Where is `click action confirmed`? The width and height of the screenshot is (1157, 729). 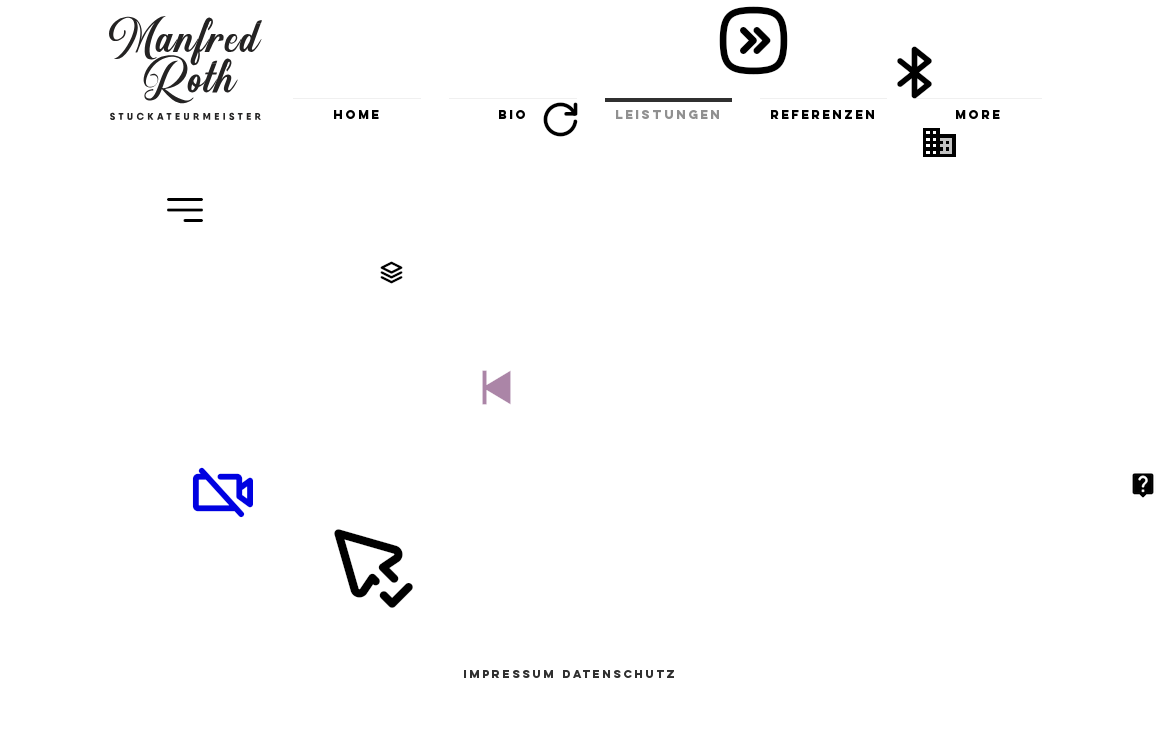 click action confirmed is located at coordinates (371, 566).